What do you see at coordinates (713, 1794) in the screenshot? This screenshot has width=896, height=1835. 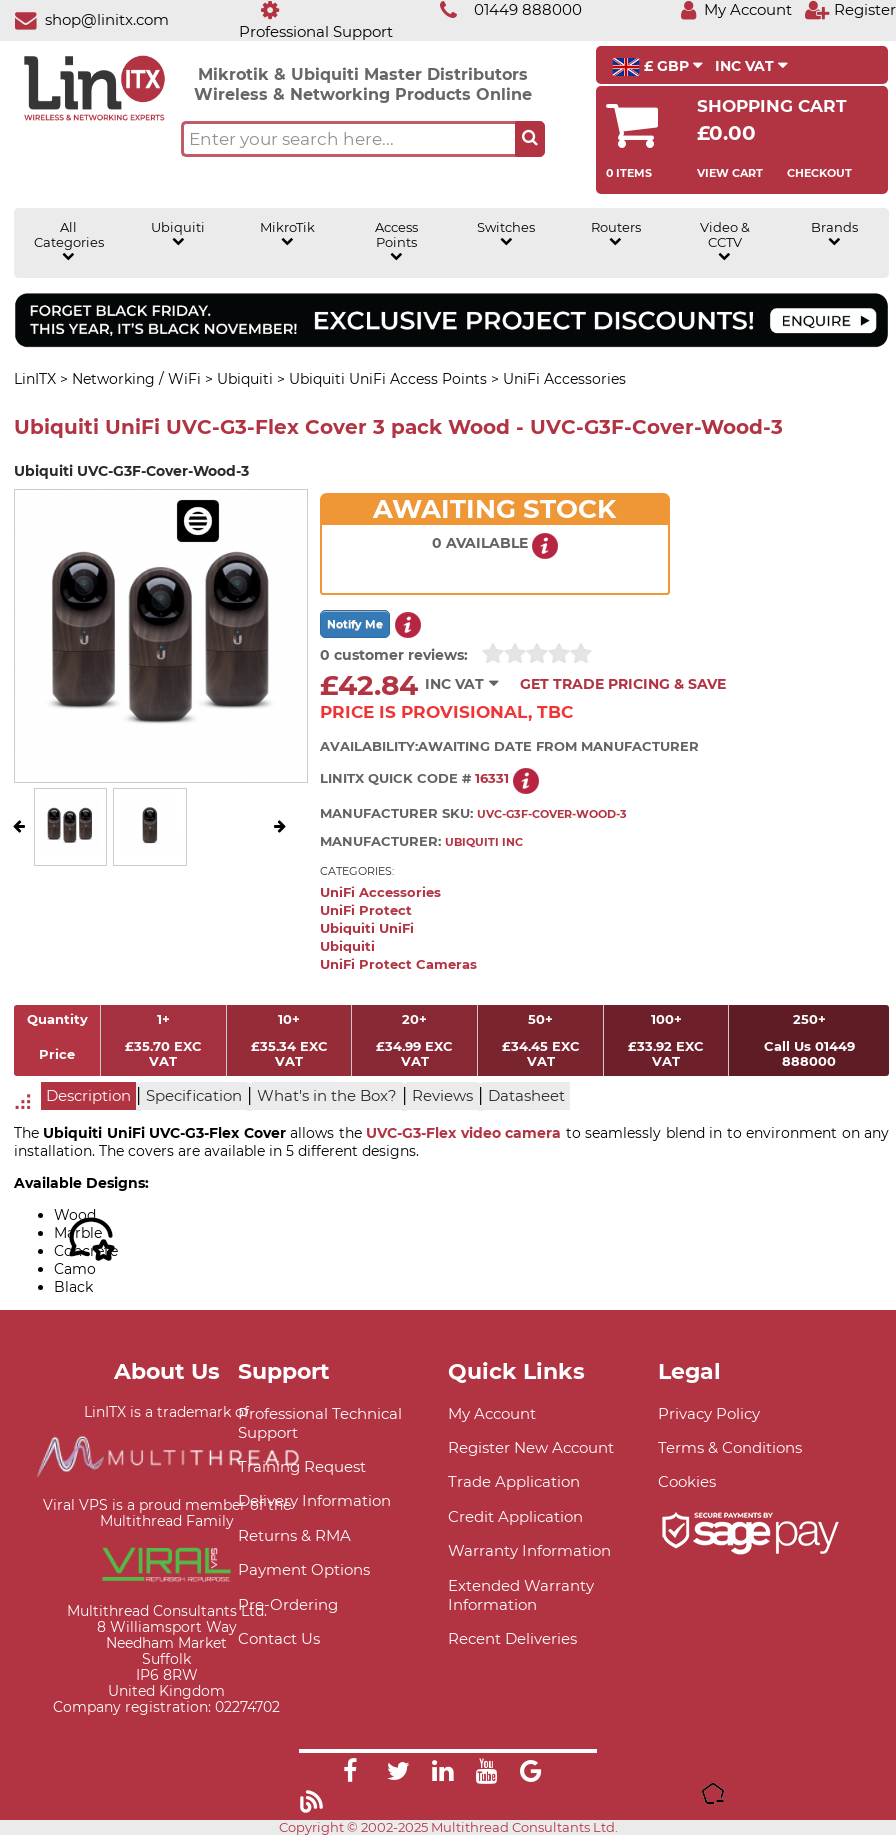 I see `remove a selected shape` at bounding box center [713, 1794].